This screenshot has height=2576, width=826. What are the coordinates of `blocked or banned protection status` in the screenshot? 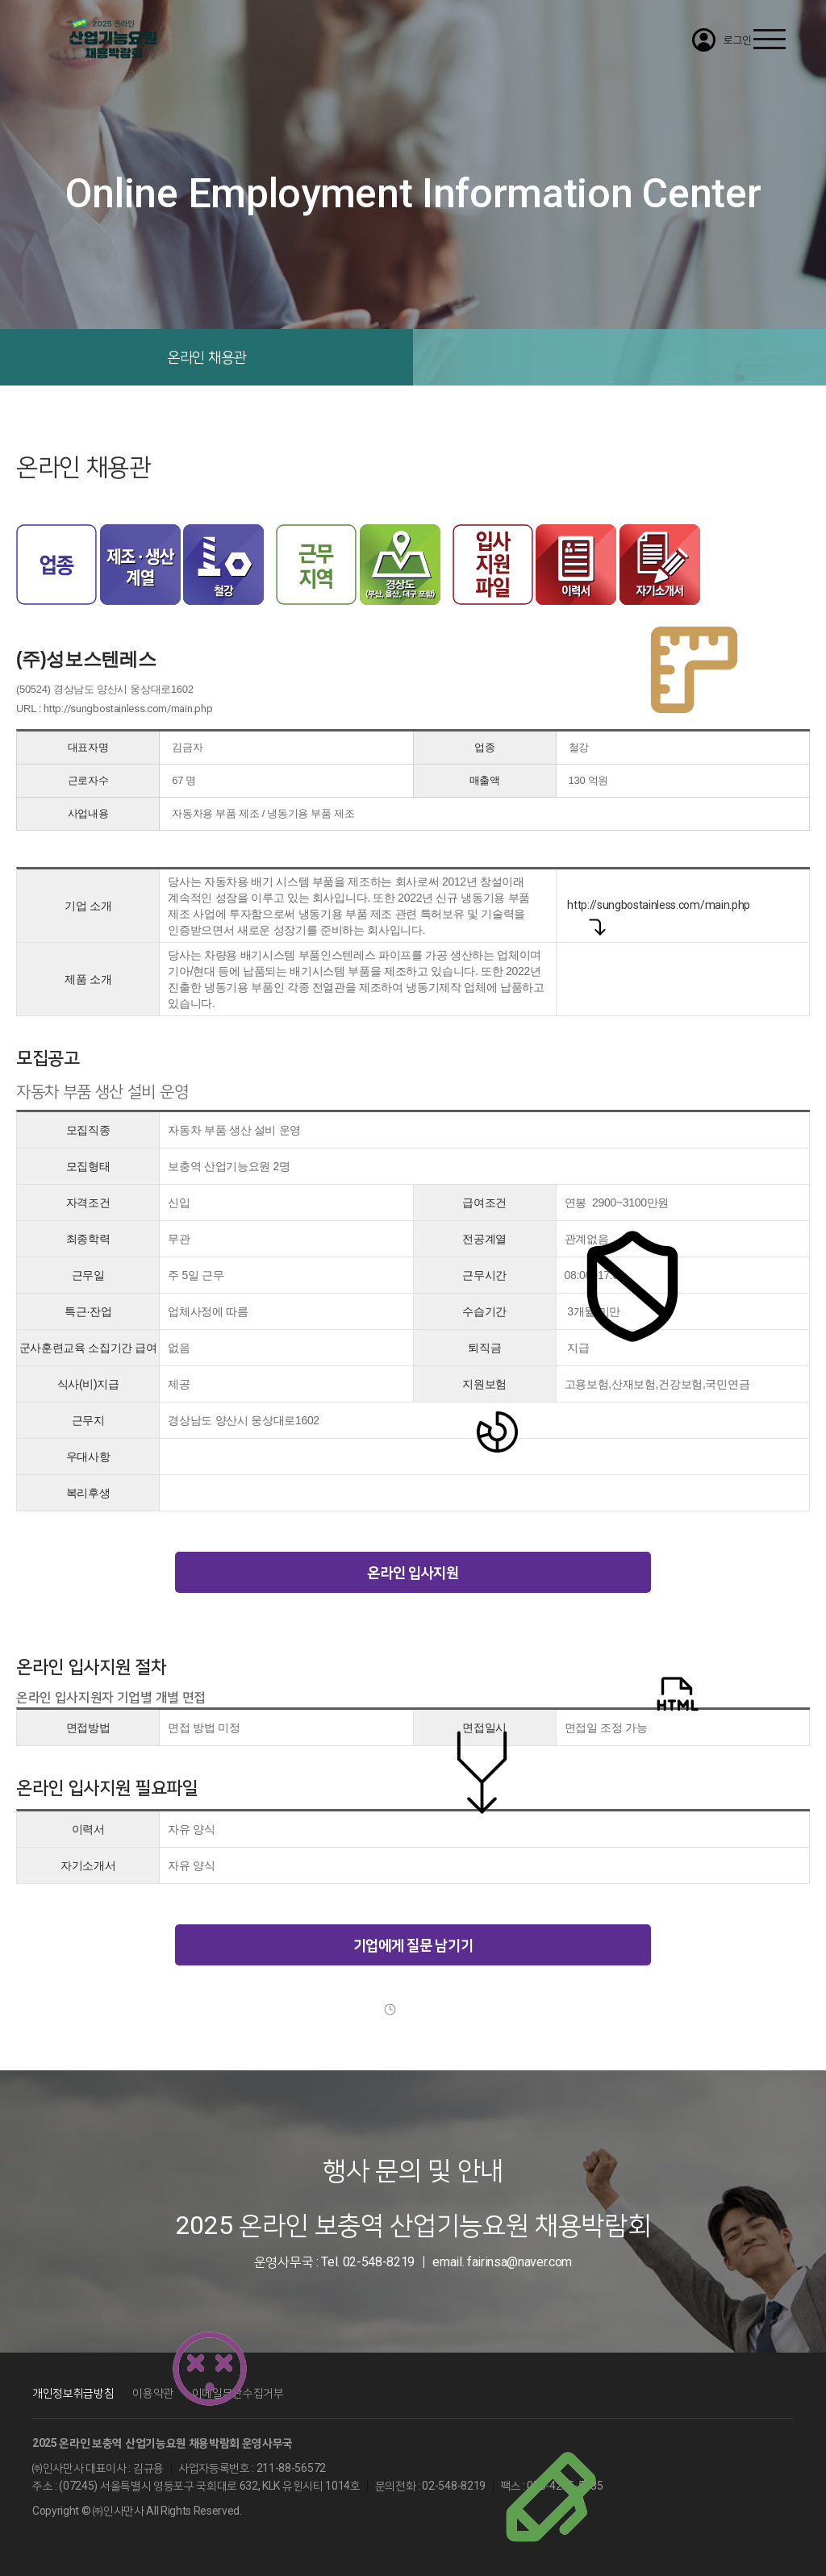 It's located at (632, 1286).